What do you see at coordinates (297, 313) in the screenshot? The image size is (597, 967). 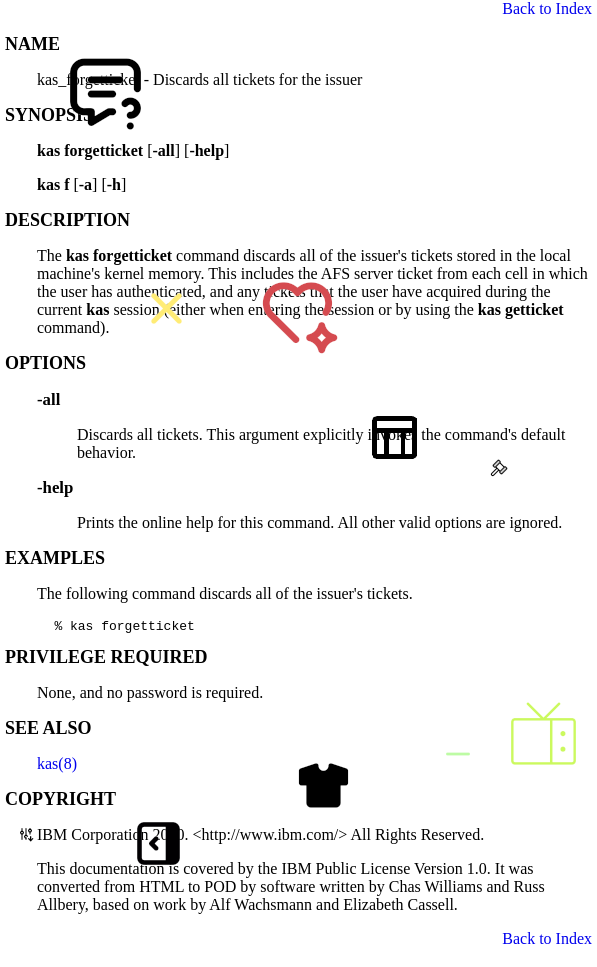 I see `add to favorites with AI-powered recommendations` at bounding box center [297, 313].